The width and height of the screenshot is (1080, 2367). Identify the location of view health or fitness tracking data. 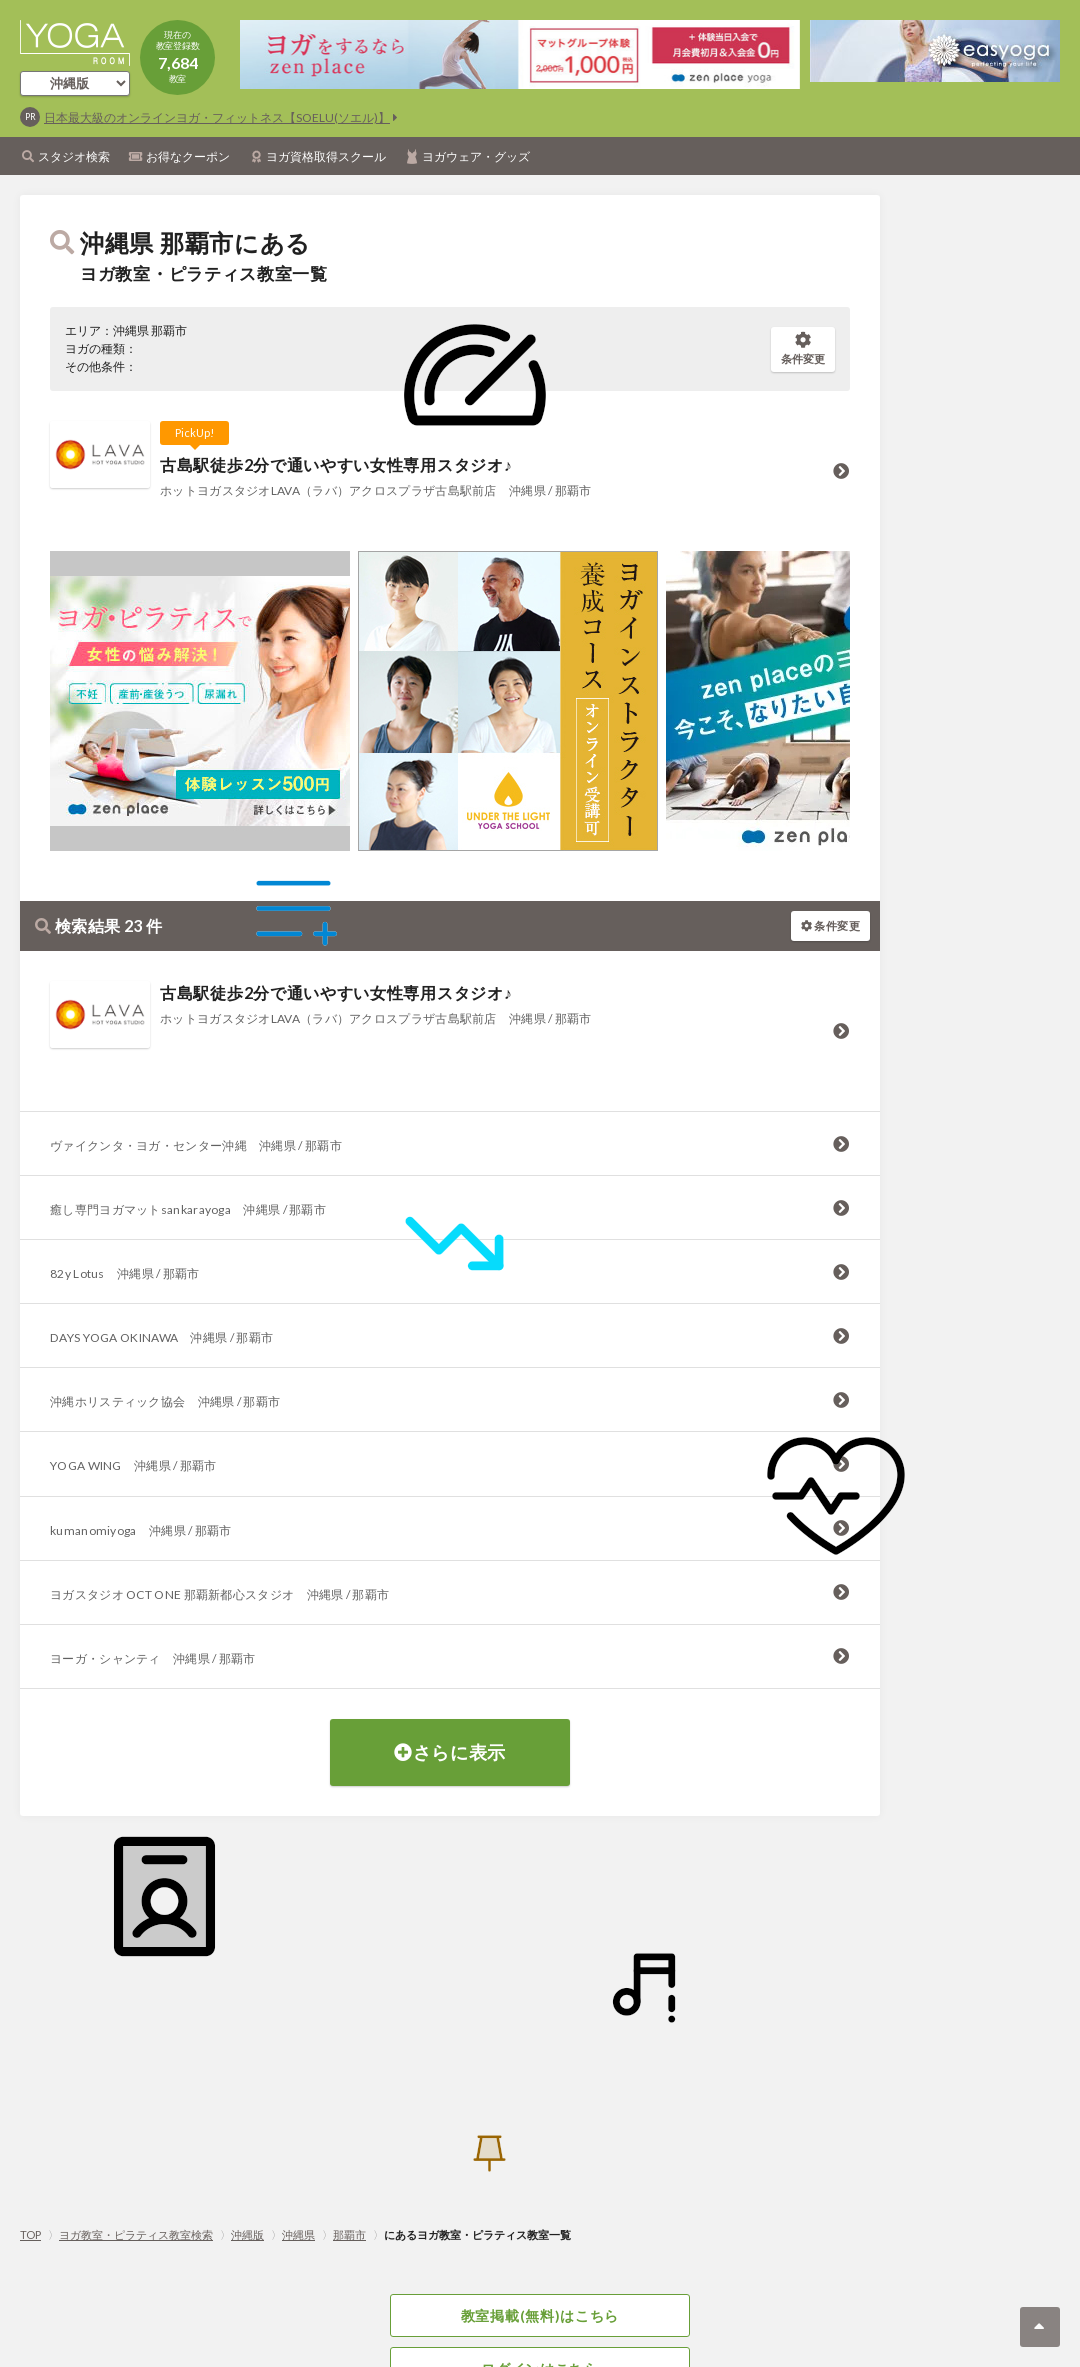
(836, 1491).